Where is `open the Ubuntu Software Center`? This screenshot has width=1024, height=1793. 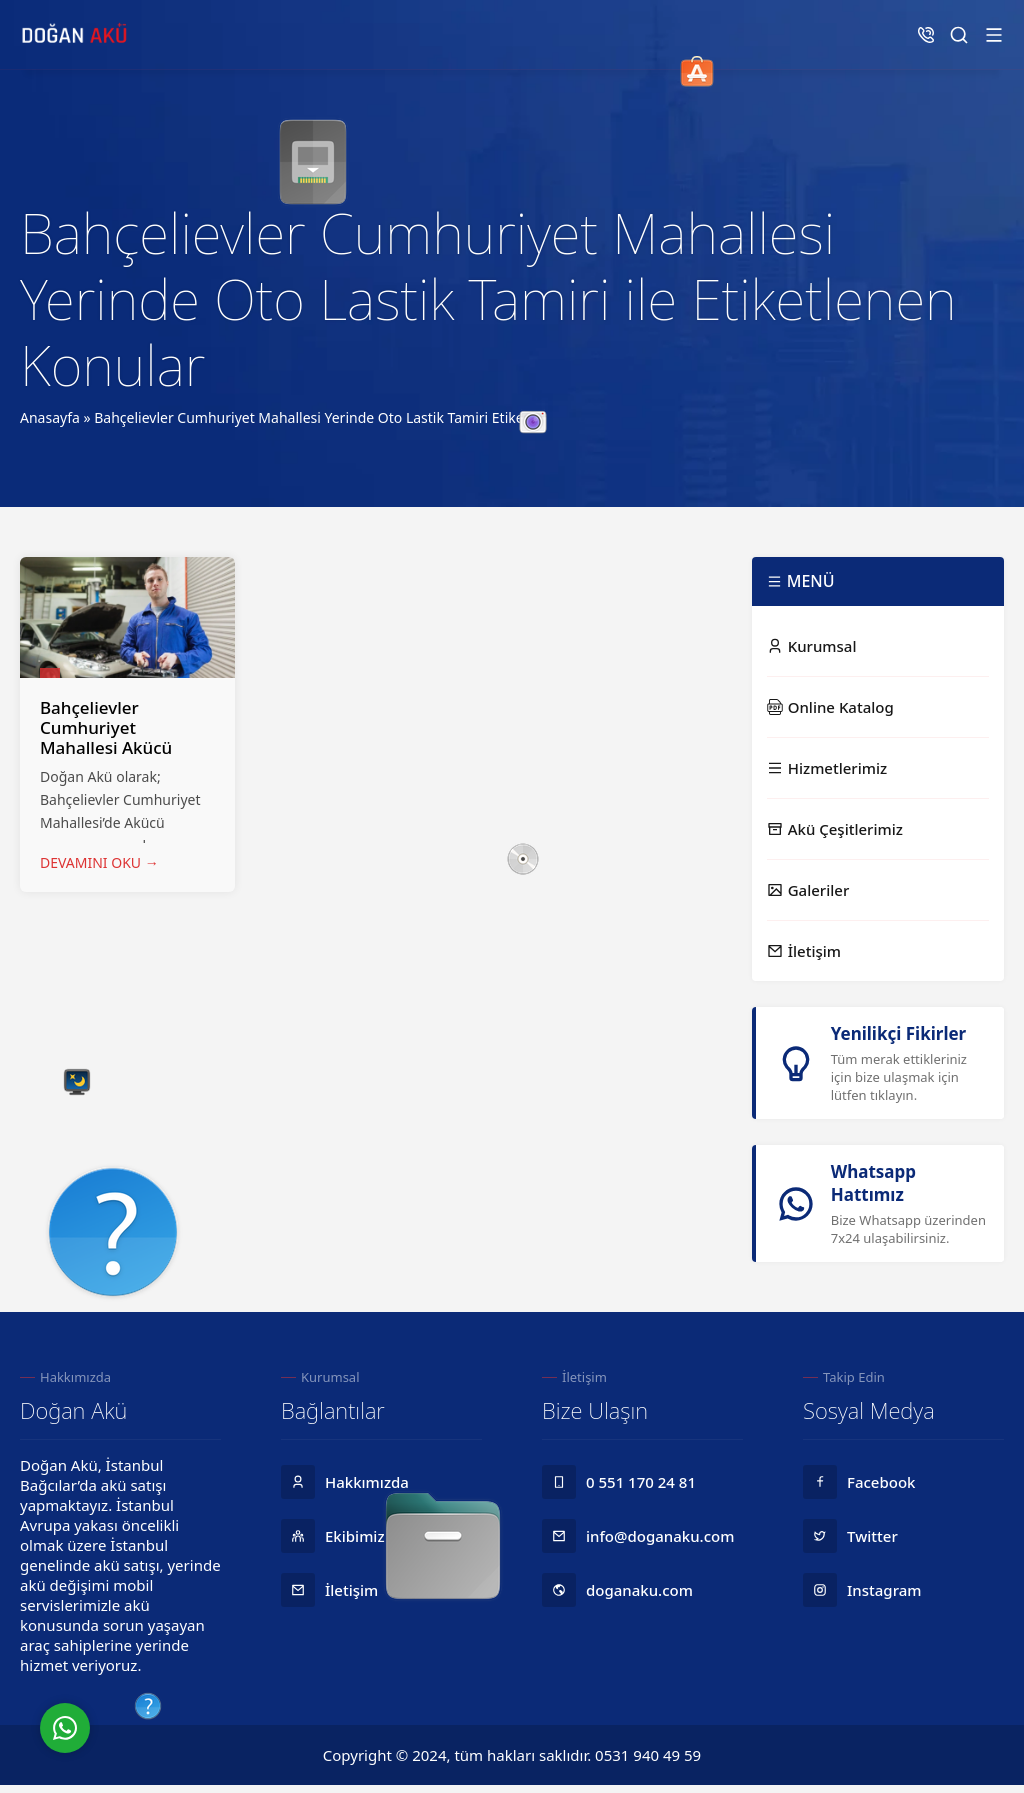
open the Ubuntu Software Center is located at coordinates (697, 73).